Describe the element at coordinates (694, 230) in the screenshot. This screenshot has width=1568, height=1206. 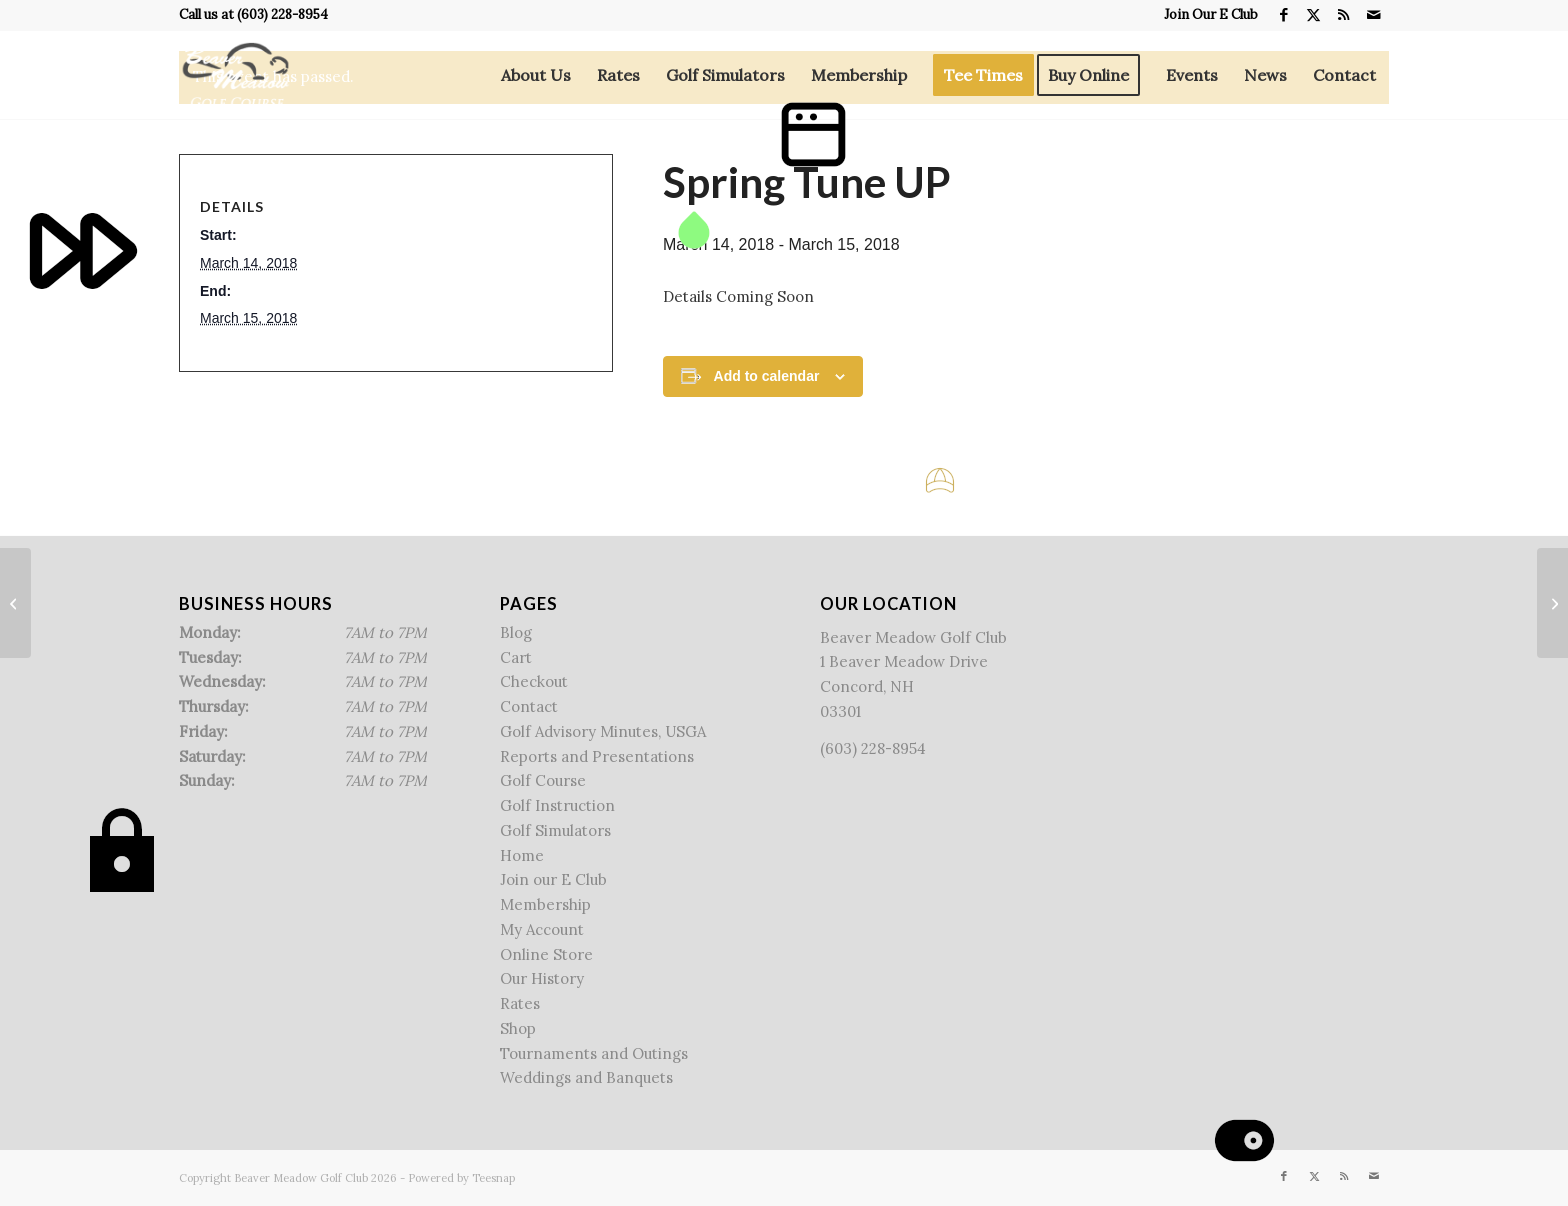
I see `adjust water or hydration settings` at that location.